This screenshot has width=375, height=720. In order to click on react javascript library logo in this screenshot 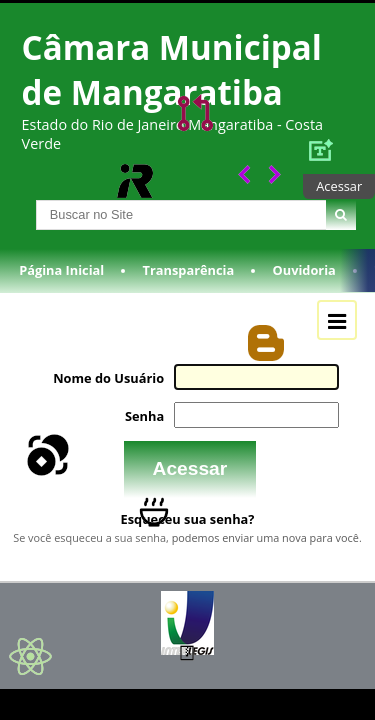, I will do `click(30, 656)`.